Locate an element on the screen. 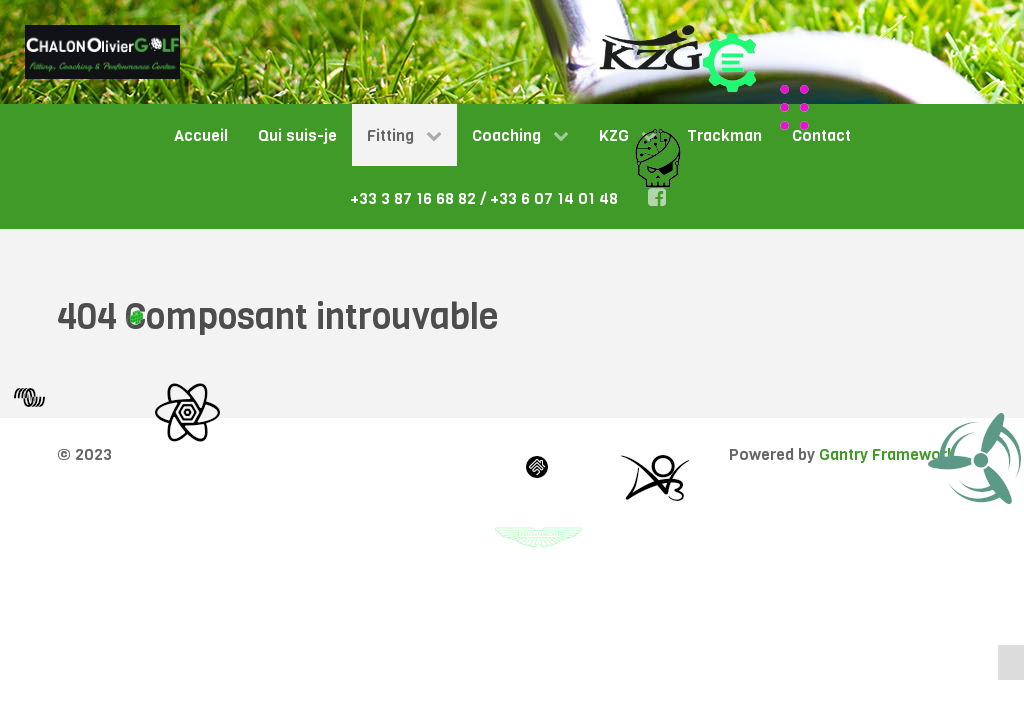 This screenshot has width=1024, height=720. open compiler explorer tool is located at coordinates (729, 62).